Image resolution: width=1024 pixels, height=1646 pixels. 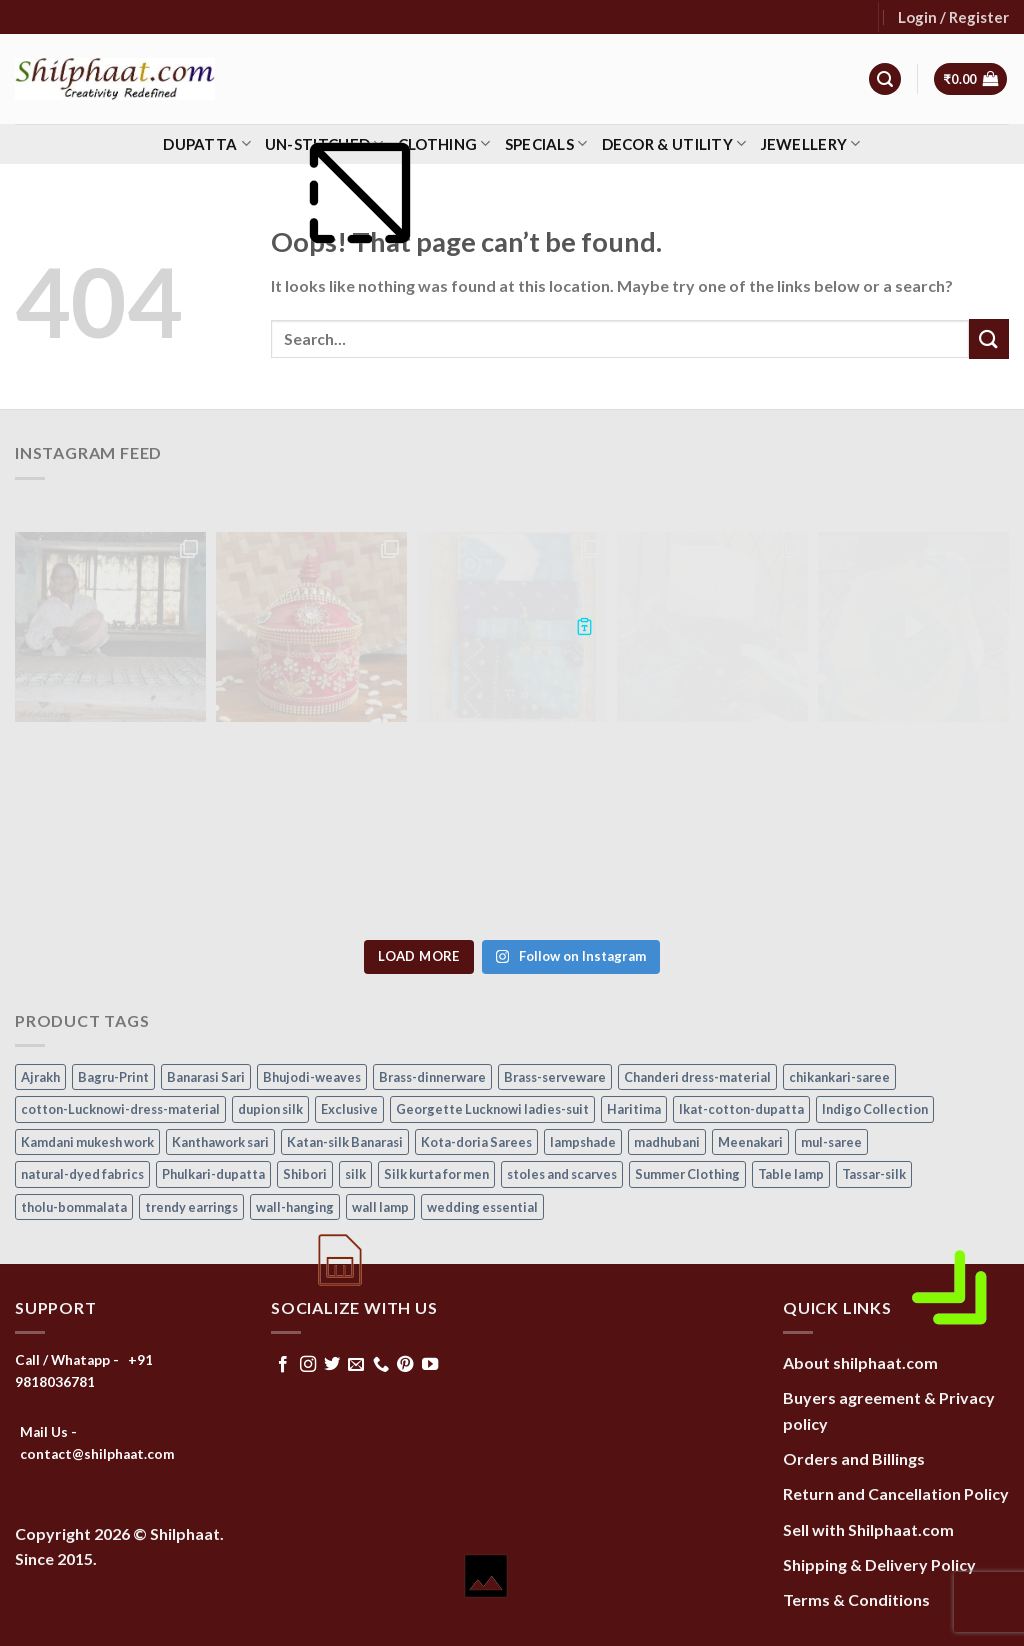 I want to click on view photos or images, so click(x=486, y=1576).